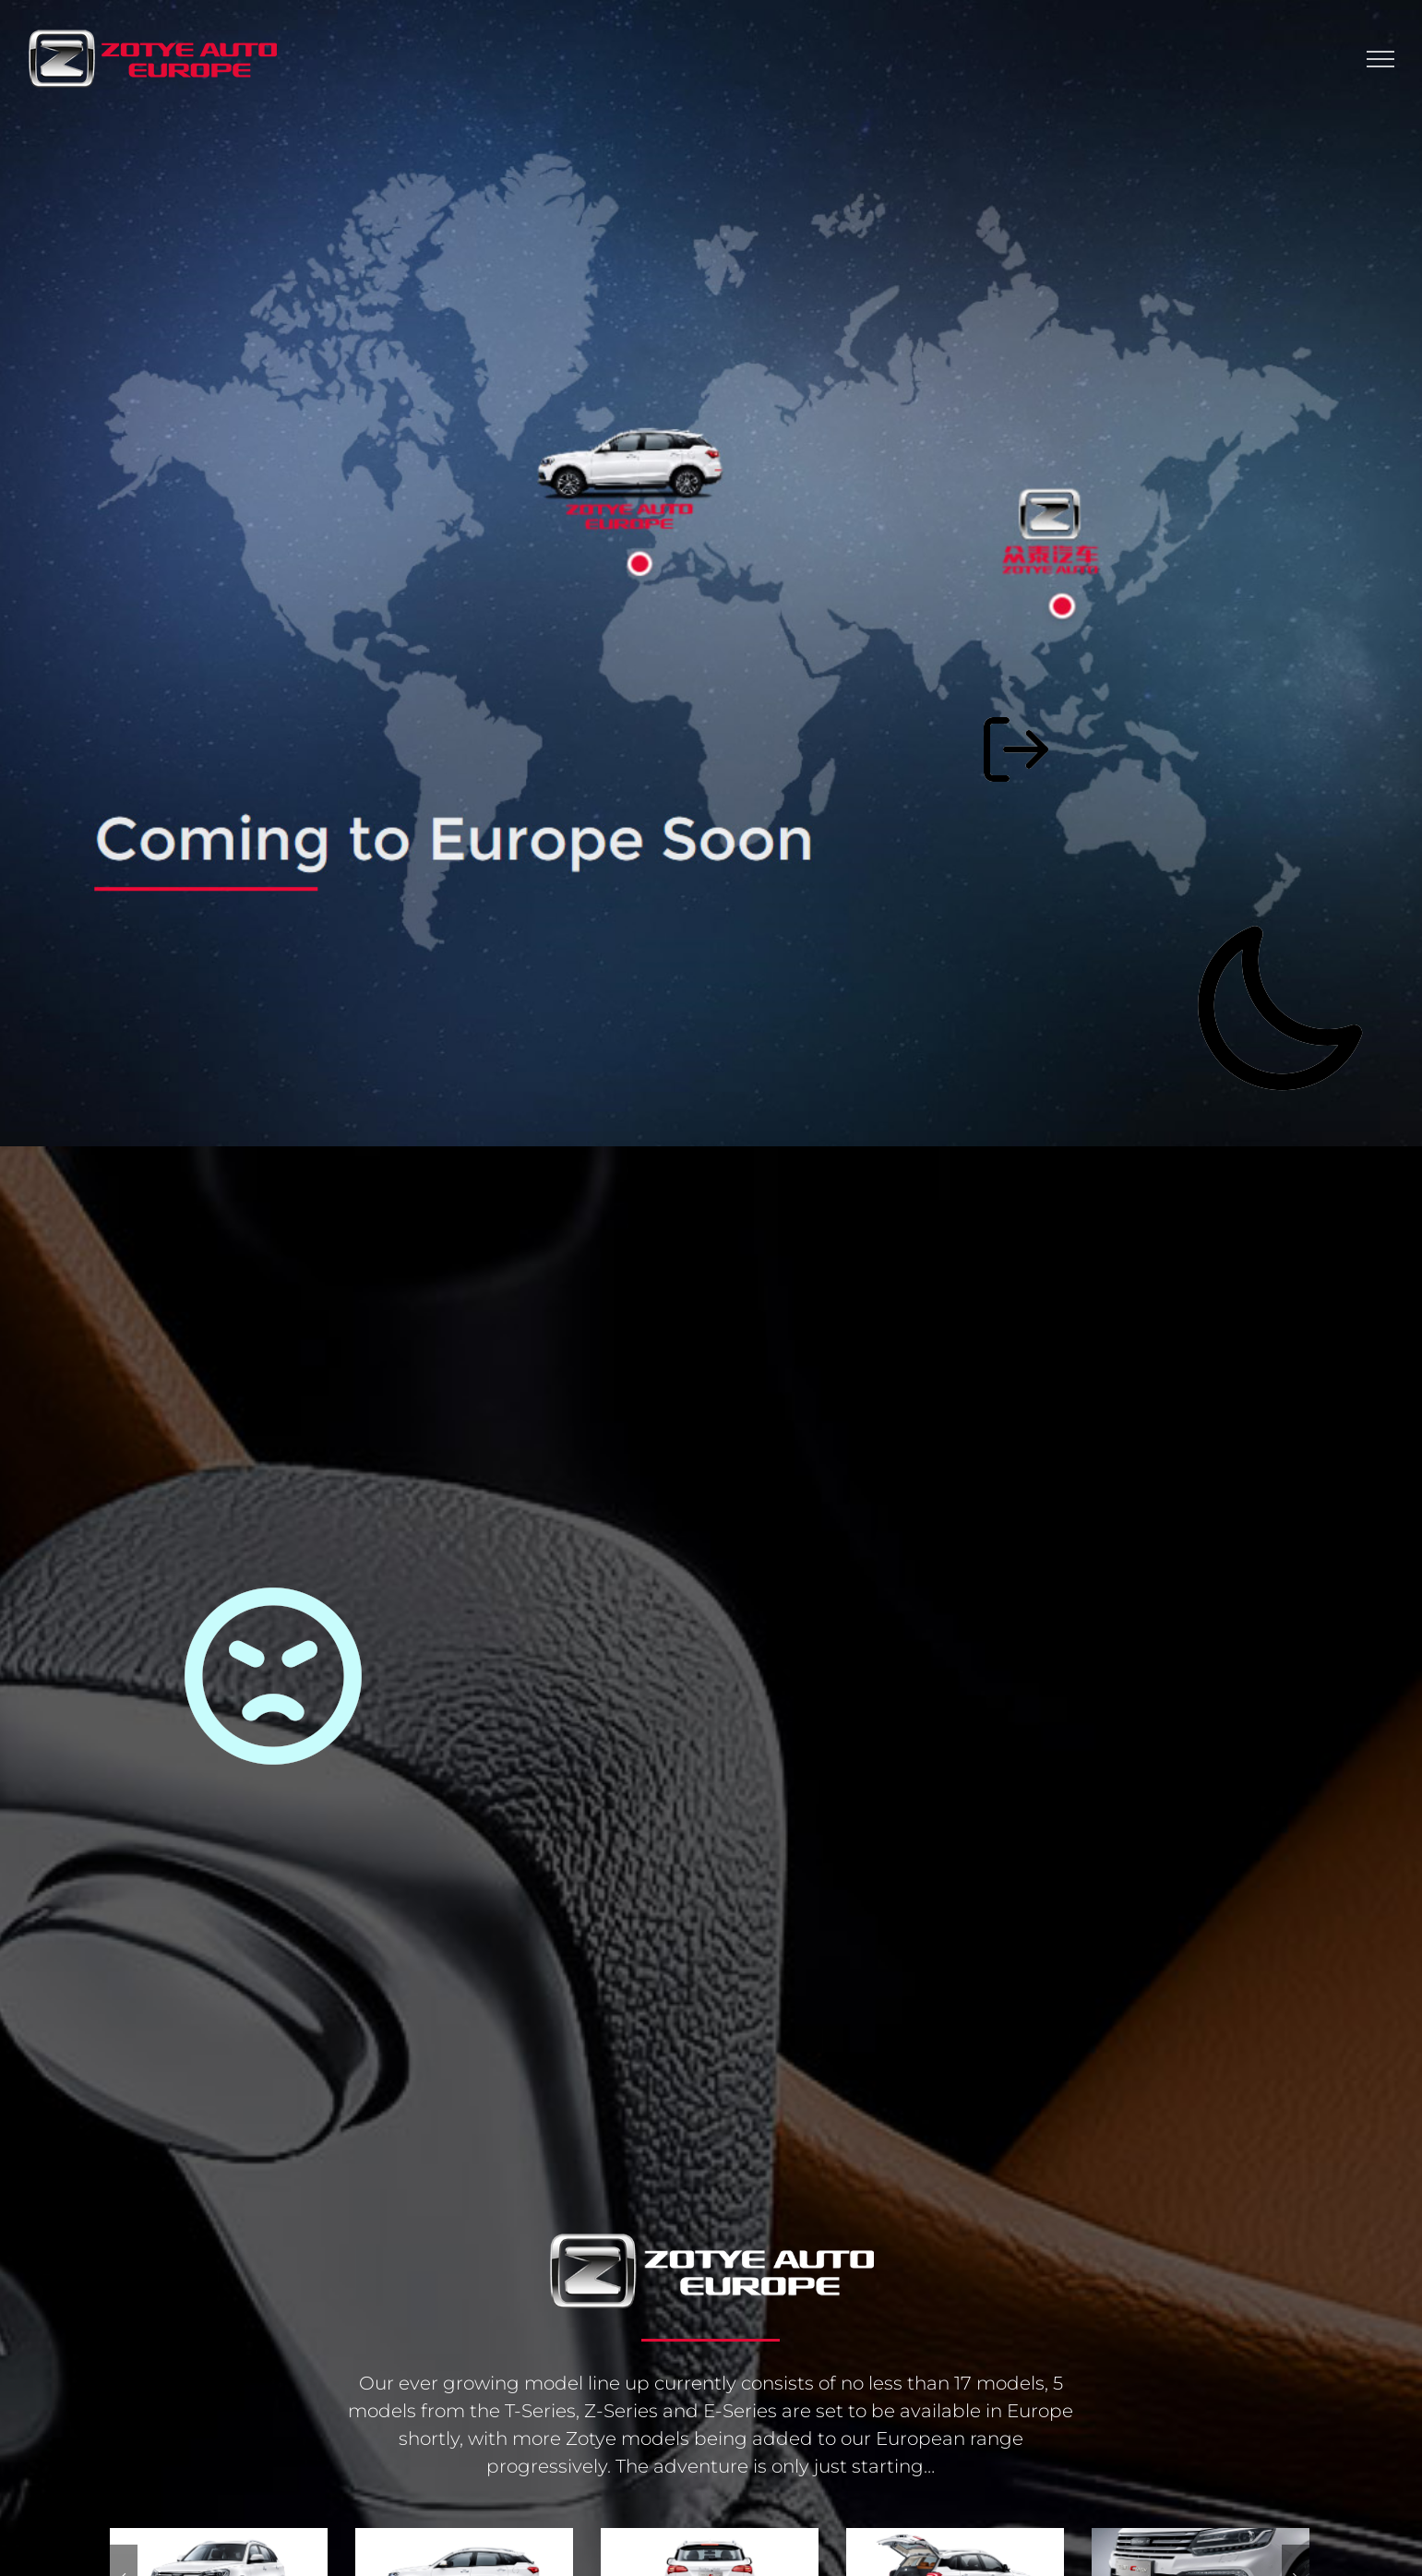 Image resolution: width=1422 pixels, height=2576 pixels. What do you see at coordinates (1016, 749) in the screenshot?
I see `log out of your account` at bounding box center [1016, 749].